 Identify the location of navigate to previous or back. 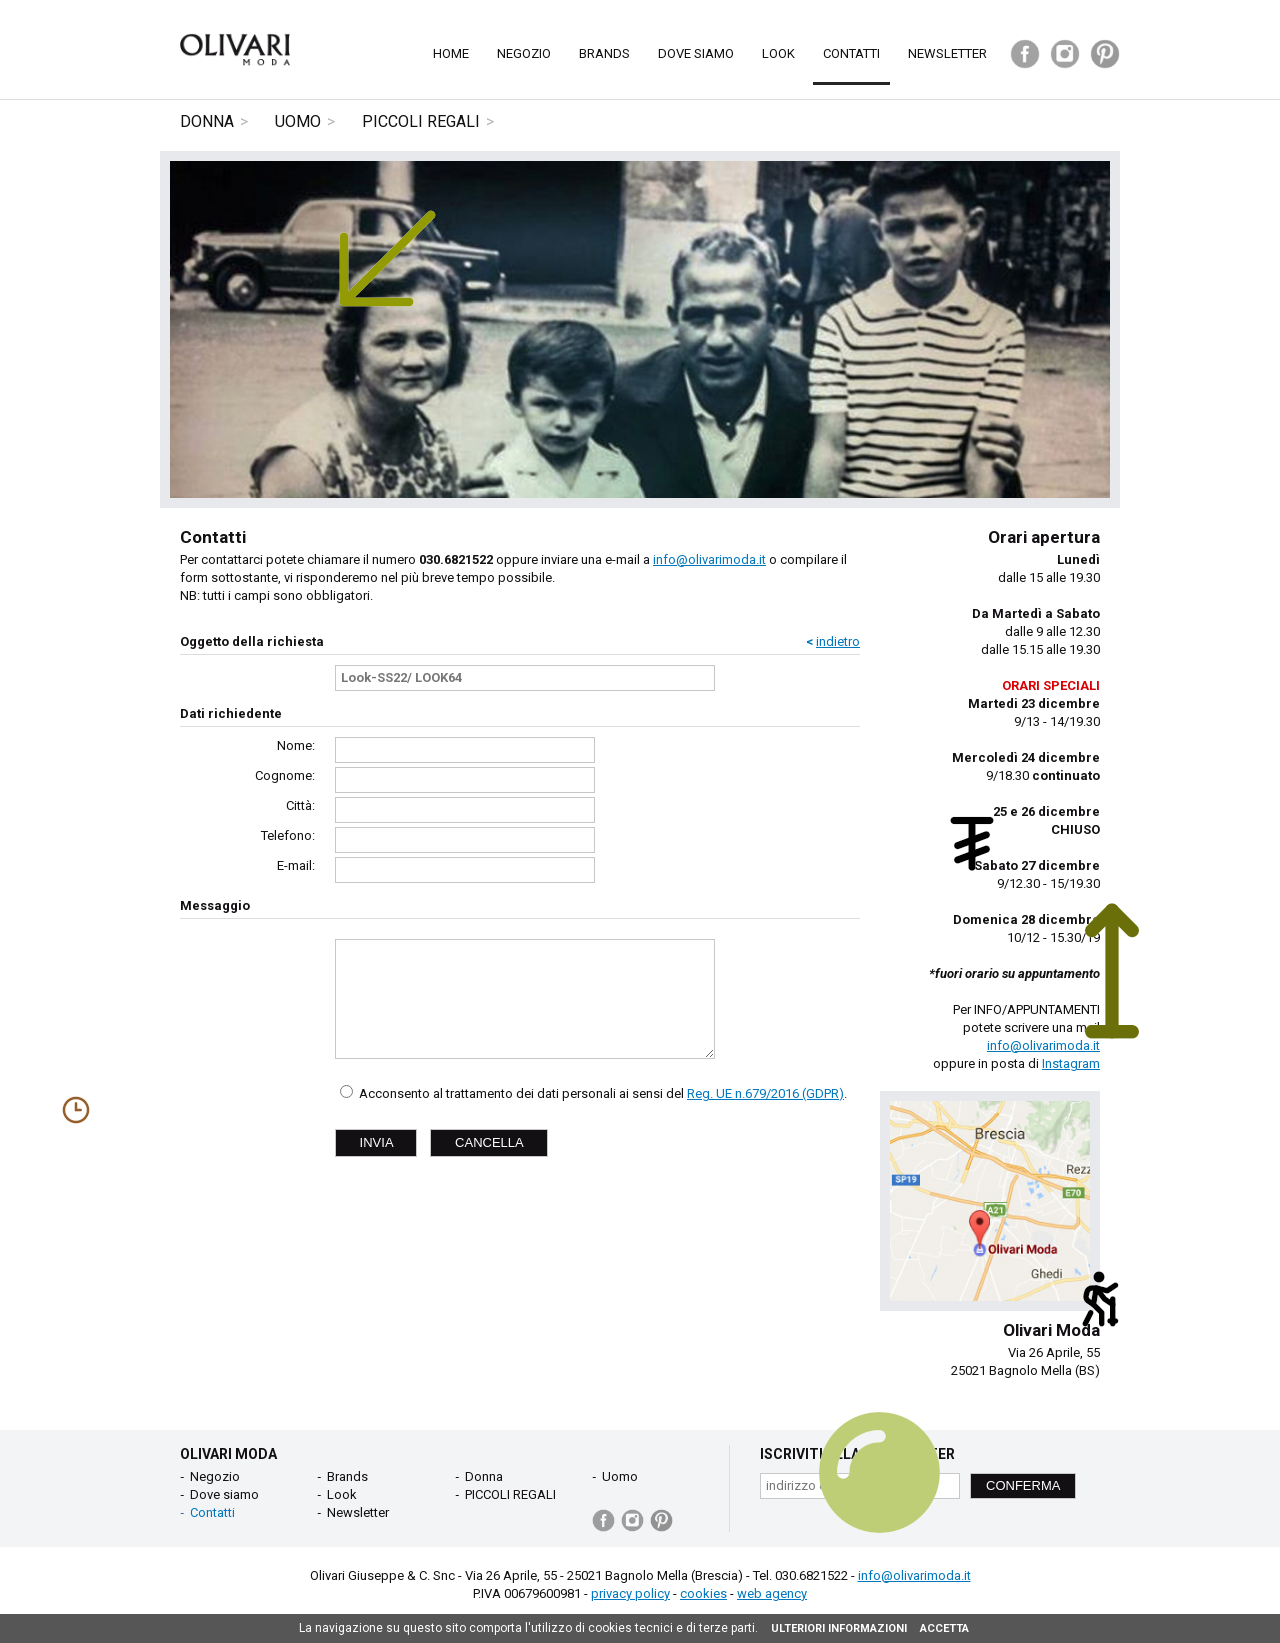
(387, 258).